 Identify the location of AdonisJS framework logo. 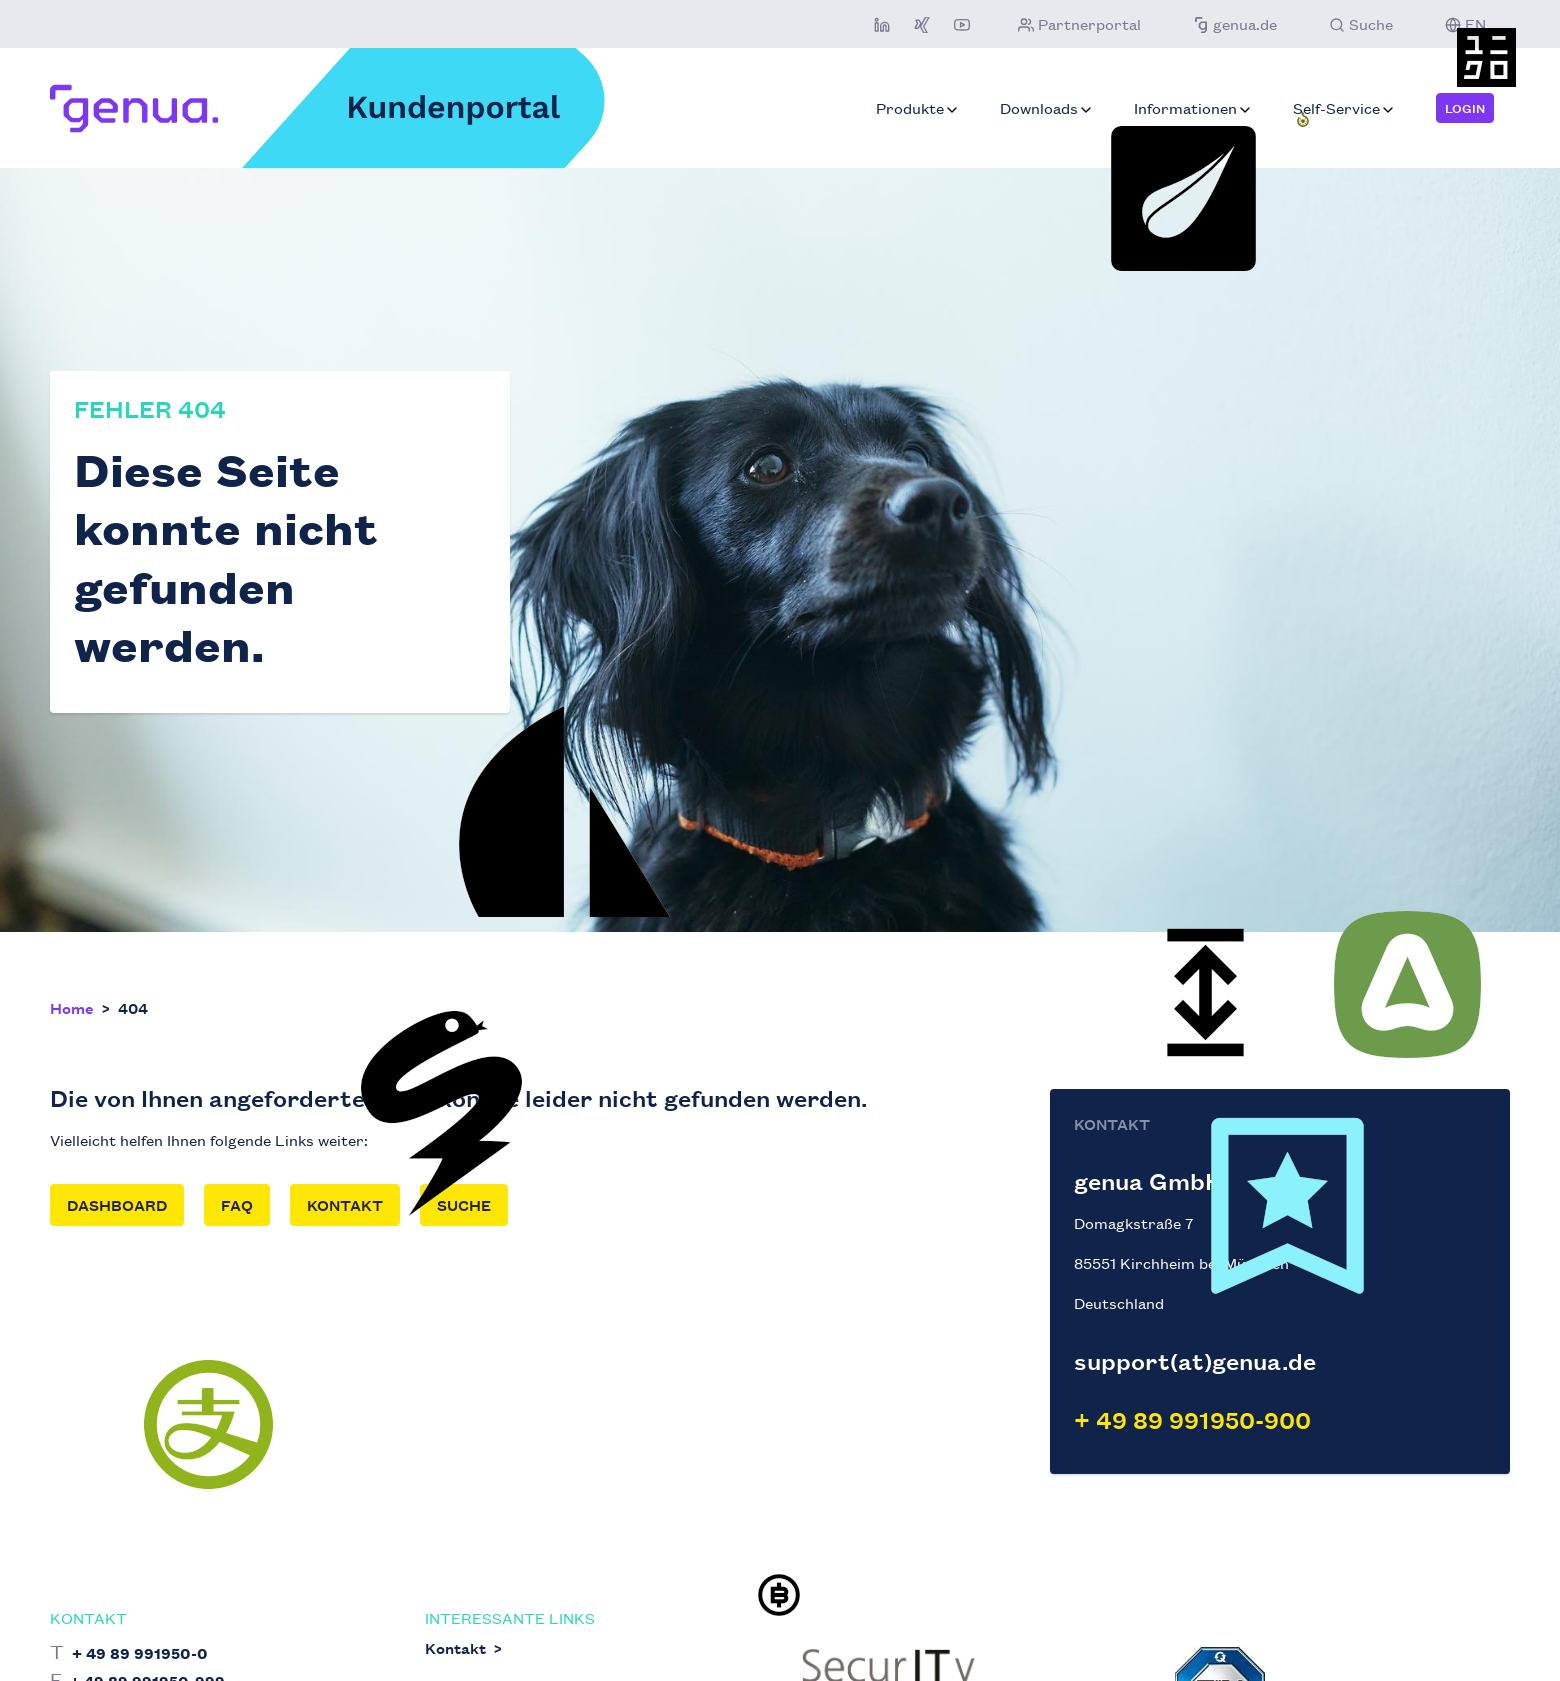
(1407, 984).